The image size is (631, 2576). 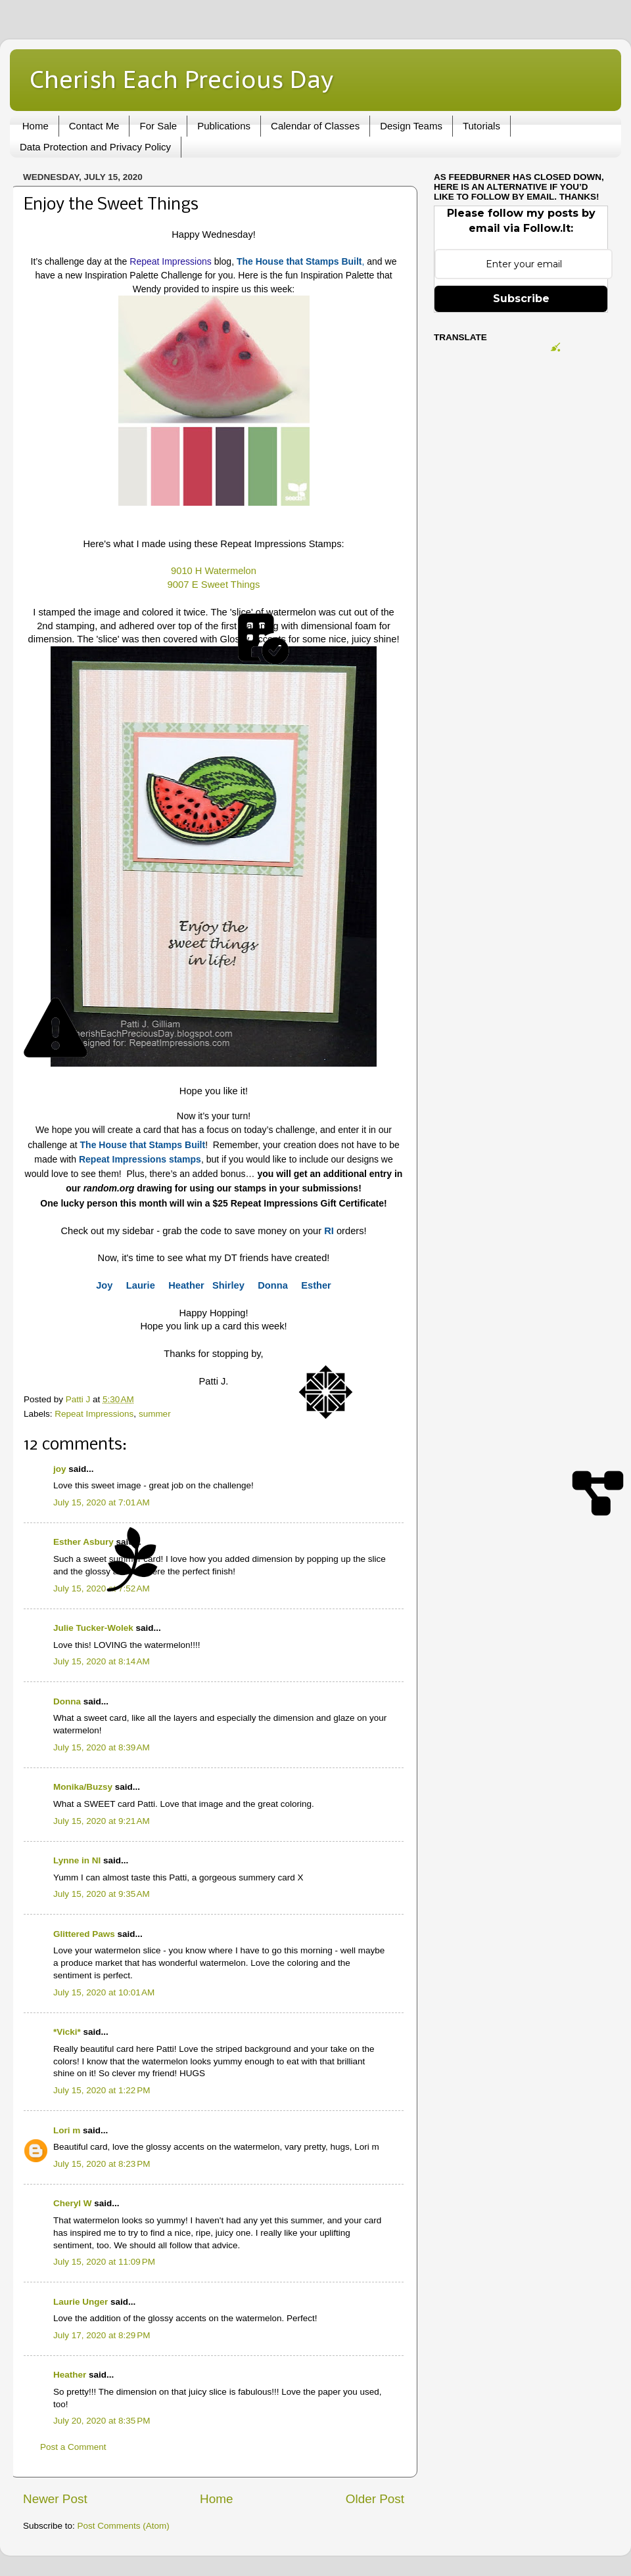 What do you see at coordinates (55, 1029) in the screenshot?
I see `indicates a warning or caution state` at bounding box center [55, 1029].